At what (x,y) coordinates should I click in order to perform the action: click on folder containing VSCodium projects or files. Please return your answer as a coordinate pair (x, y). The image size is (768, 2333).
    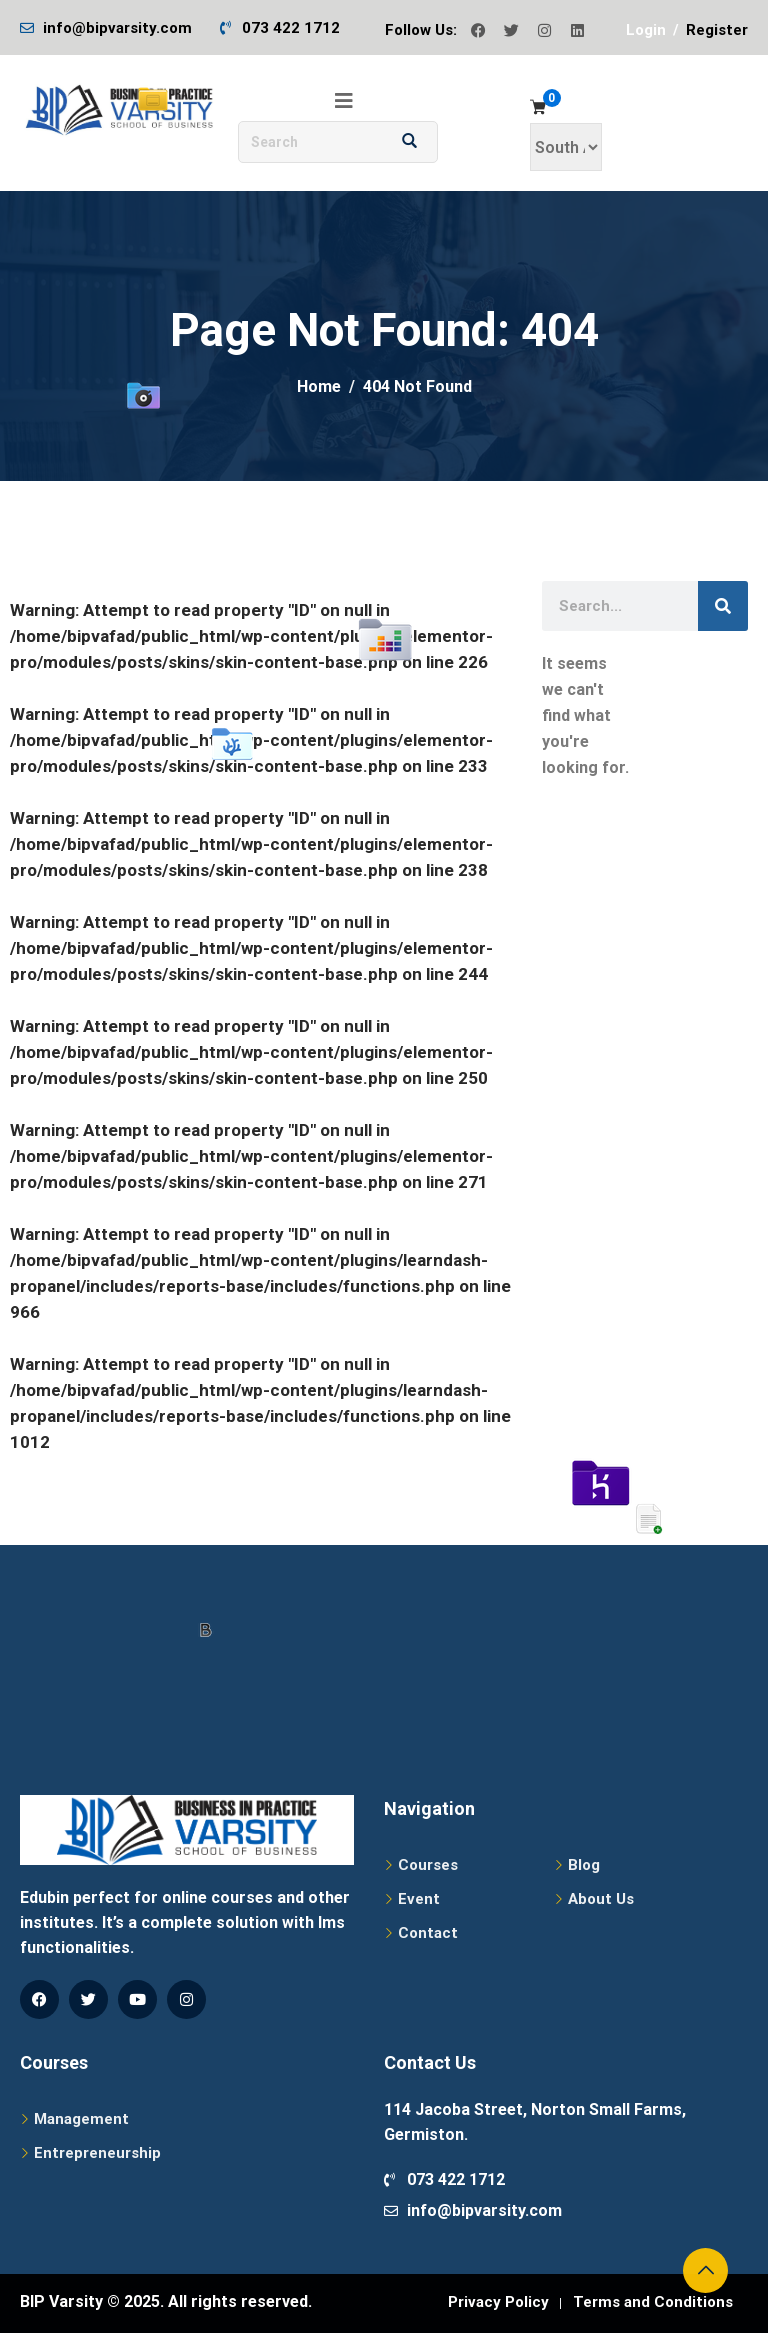
    Looking at the image, I should click on (232, 745).